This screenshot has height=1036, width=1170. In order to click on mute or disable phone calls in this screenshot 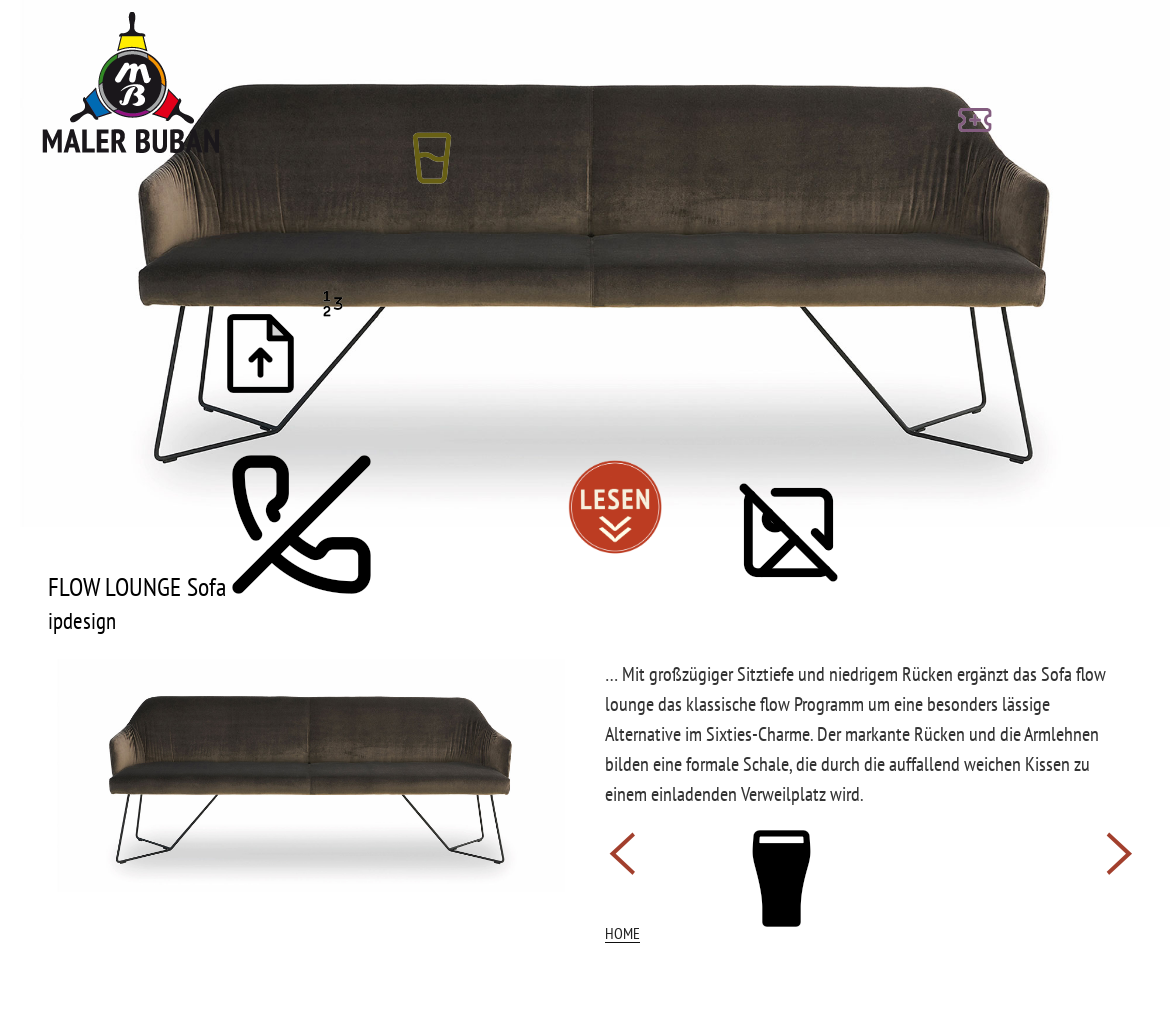, I will do `click(301, 524)`.